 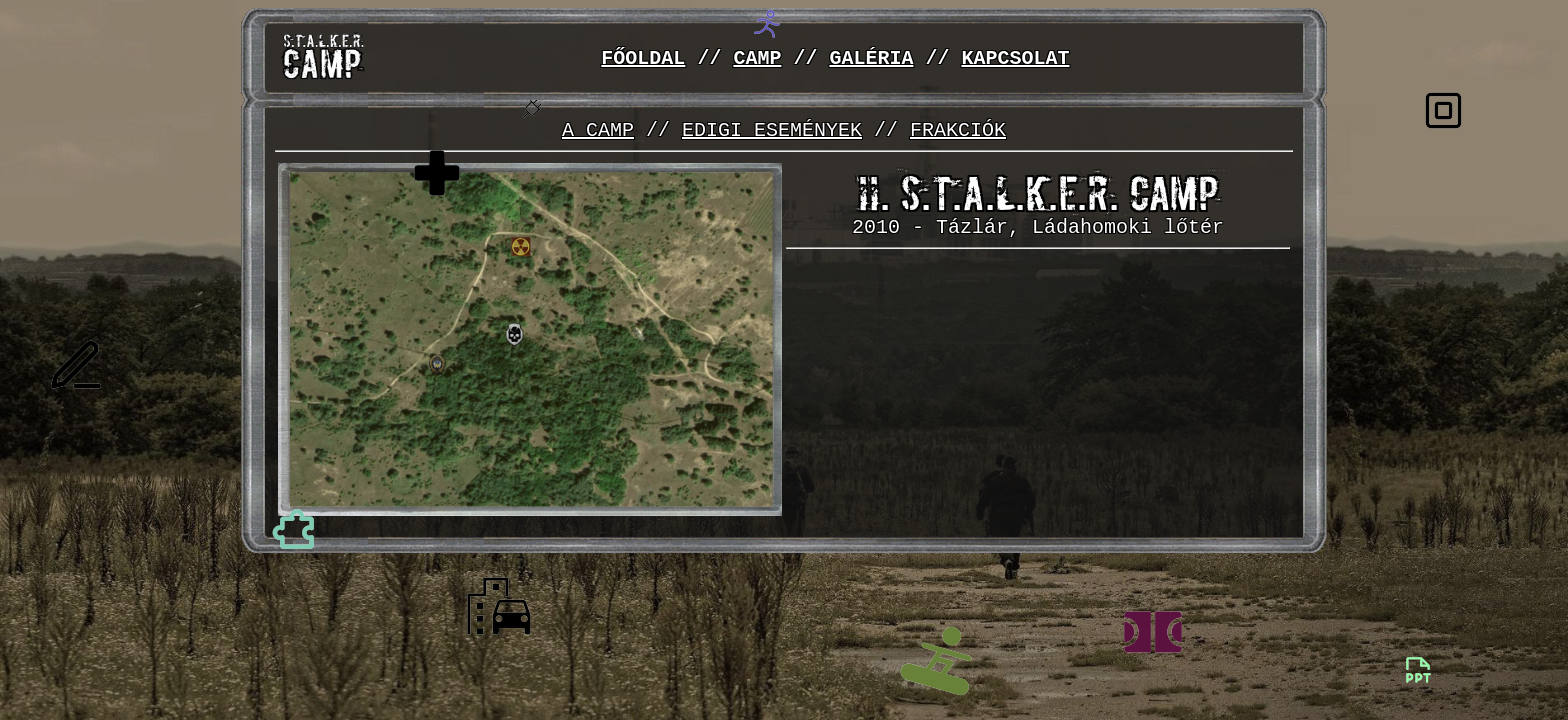 What do you see at coordinates (1153, 632) in the screenshot?
I see `view basketball court information` at bounding box center [1153, 632].